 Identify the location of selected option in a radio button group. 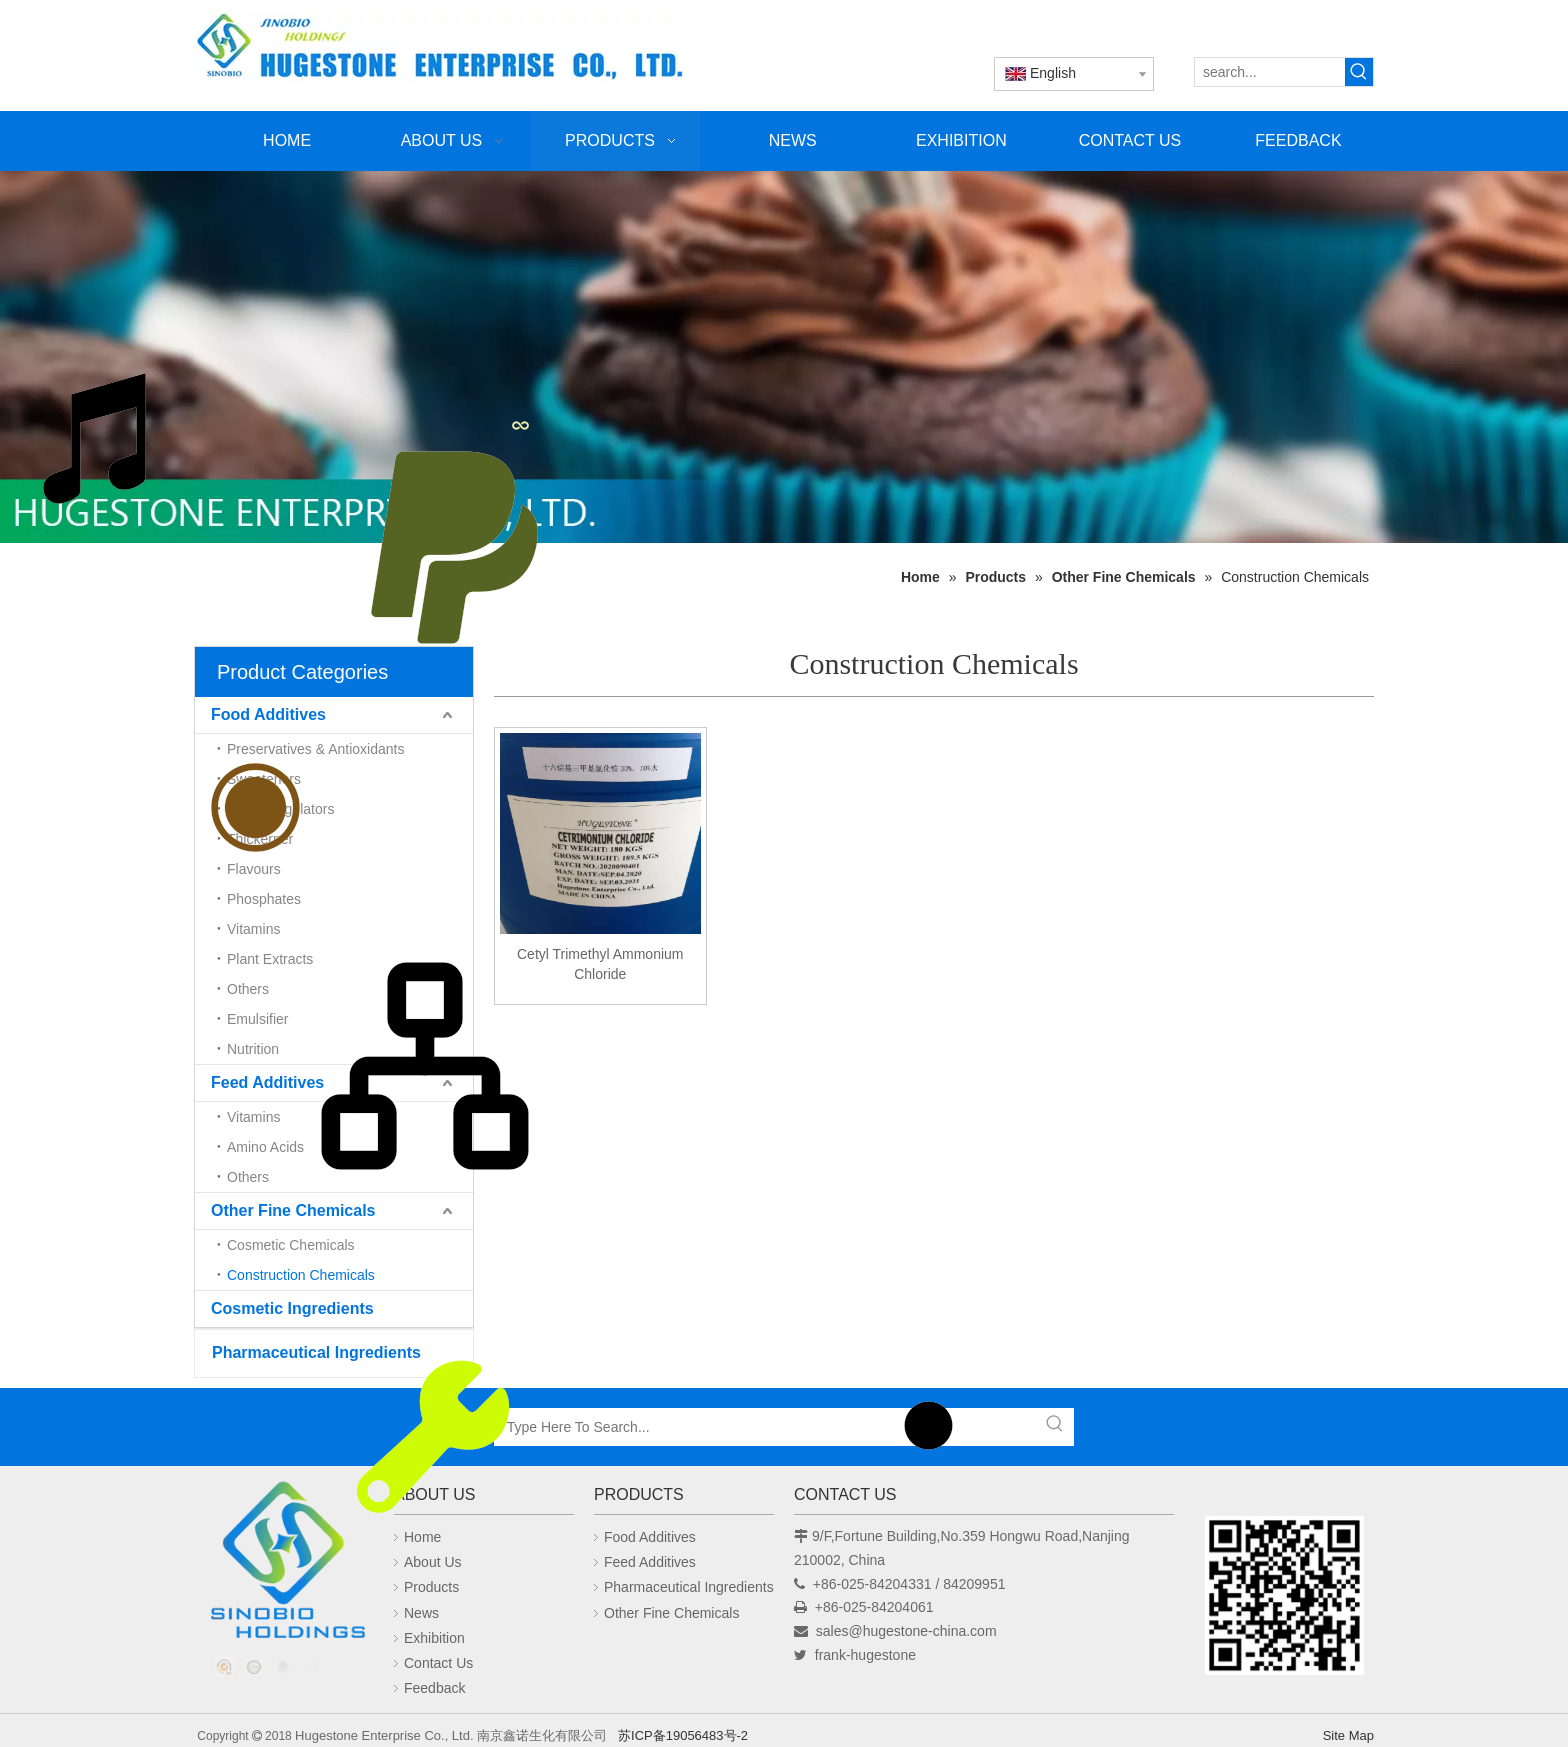
(255, 807).